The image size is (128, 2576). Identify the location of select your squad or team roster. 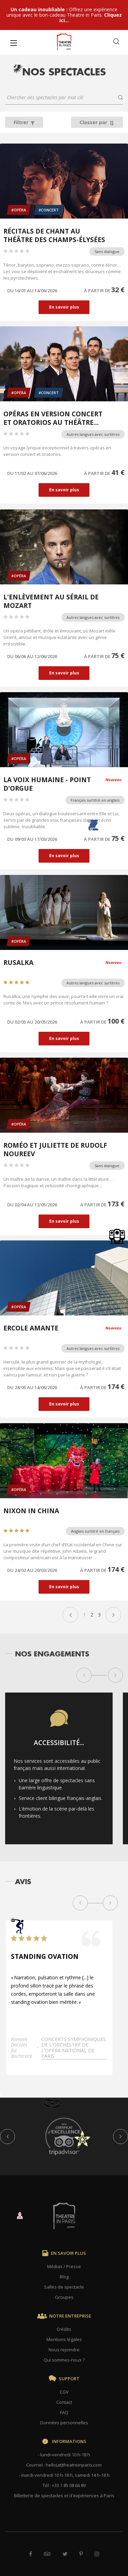
(117, 1236).